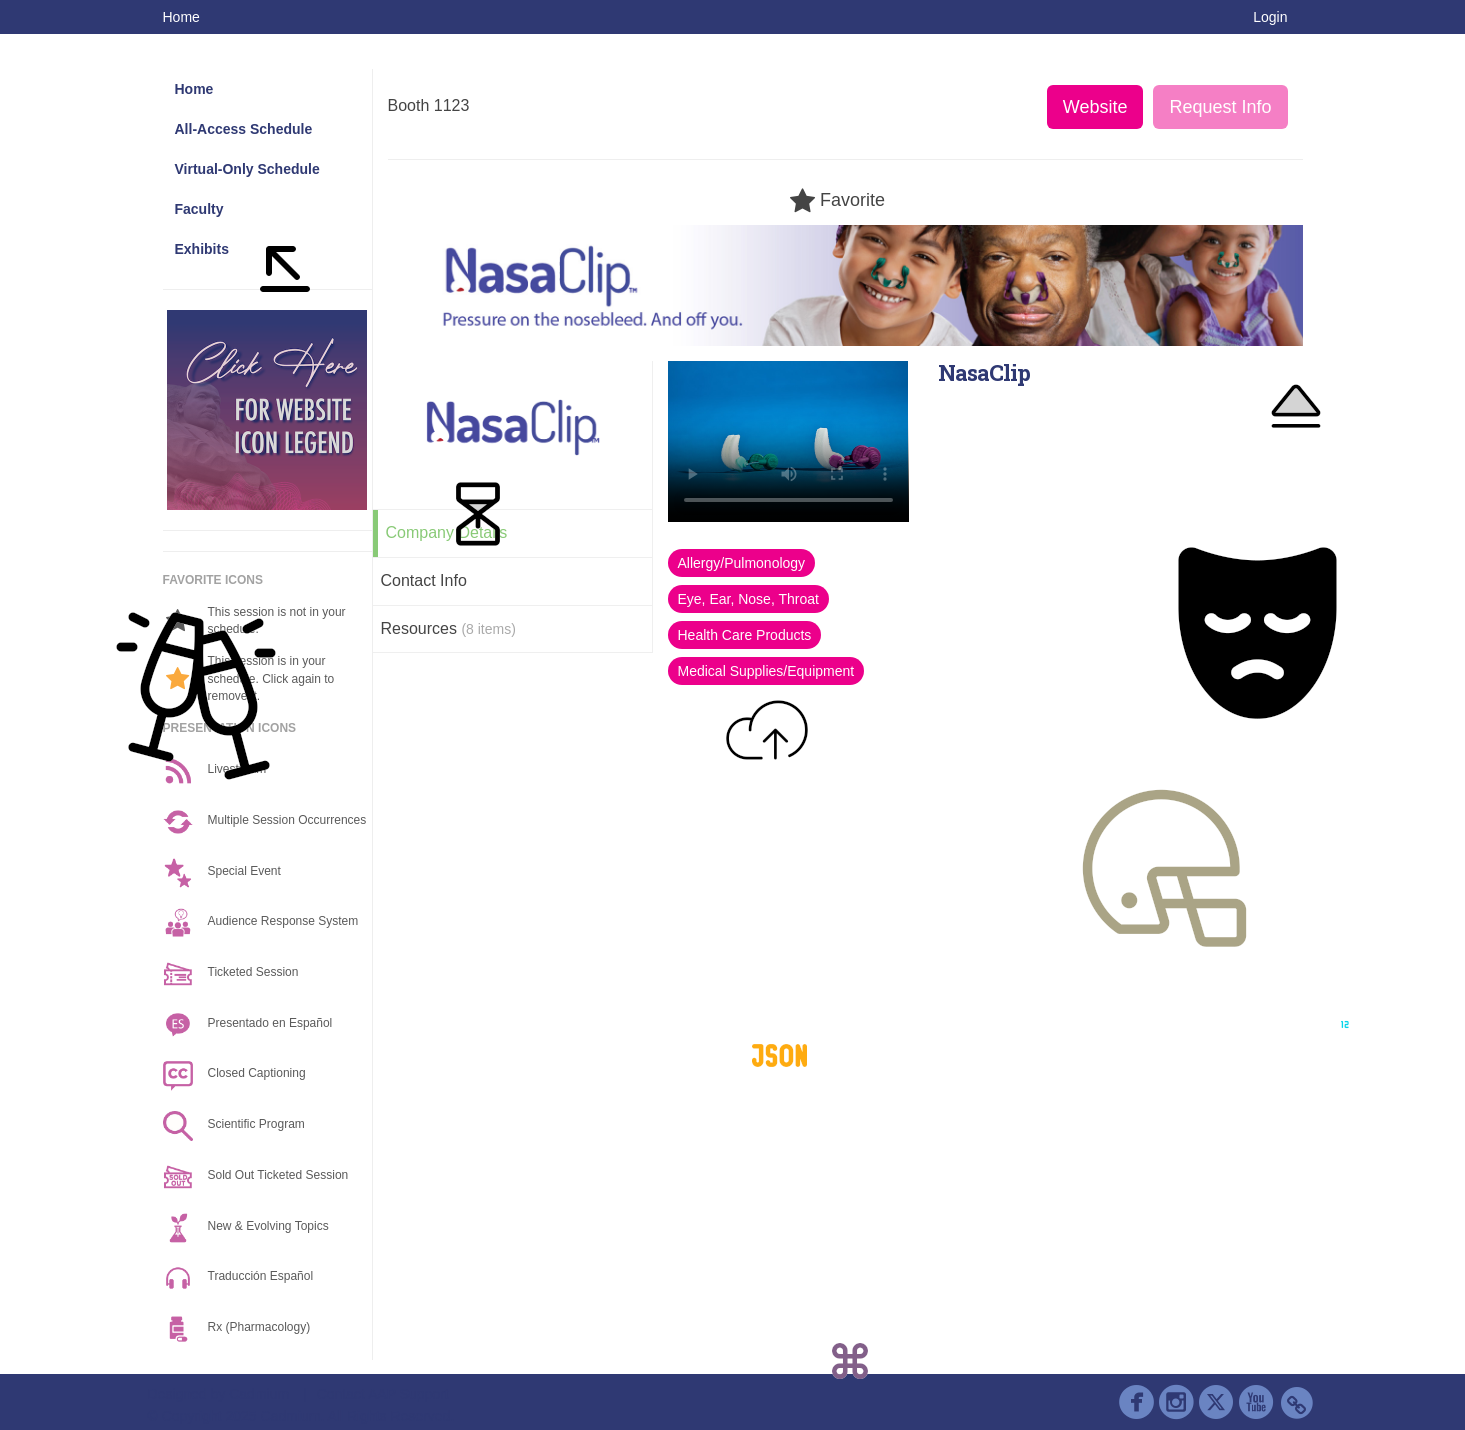 The width and height of the screenshot is (1465, 1430). Describe the element at coordinates (779, 1055) in the screenshot. I see `view or edit JSON data` at that location.